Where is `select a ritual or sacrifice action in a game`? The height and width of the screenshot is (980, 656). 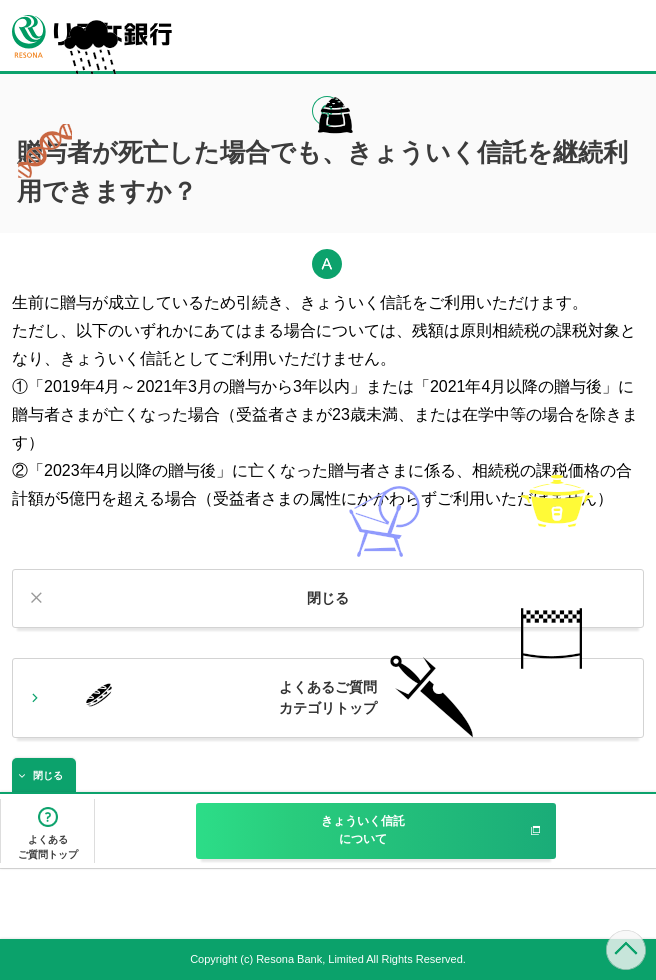 select a ritual or sacrifice action in a game is located at coordinates (431, 696).